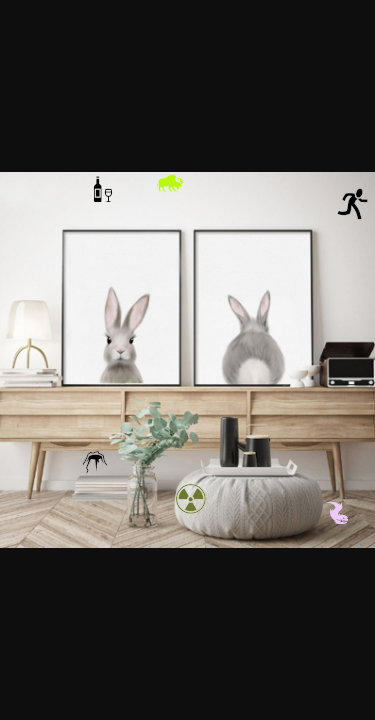  What do you see at coordinates (170, 183) in the screenshot?
I see `wildlife or nature category indicator` at bounding box center [170, 183].